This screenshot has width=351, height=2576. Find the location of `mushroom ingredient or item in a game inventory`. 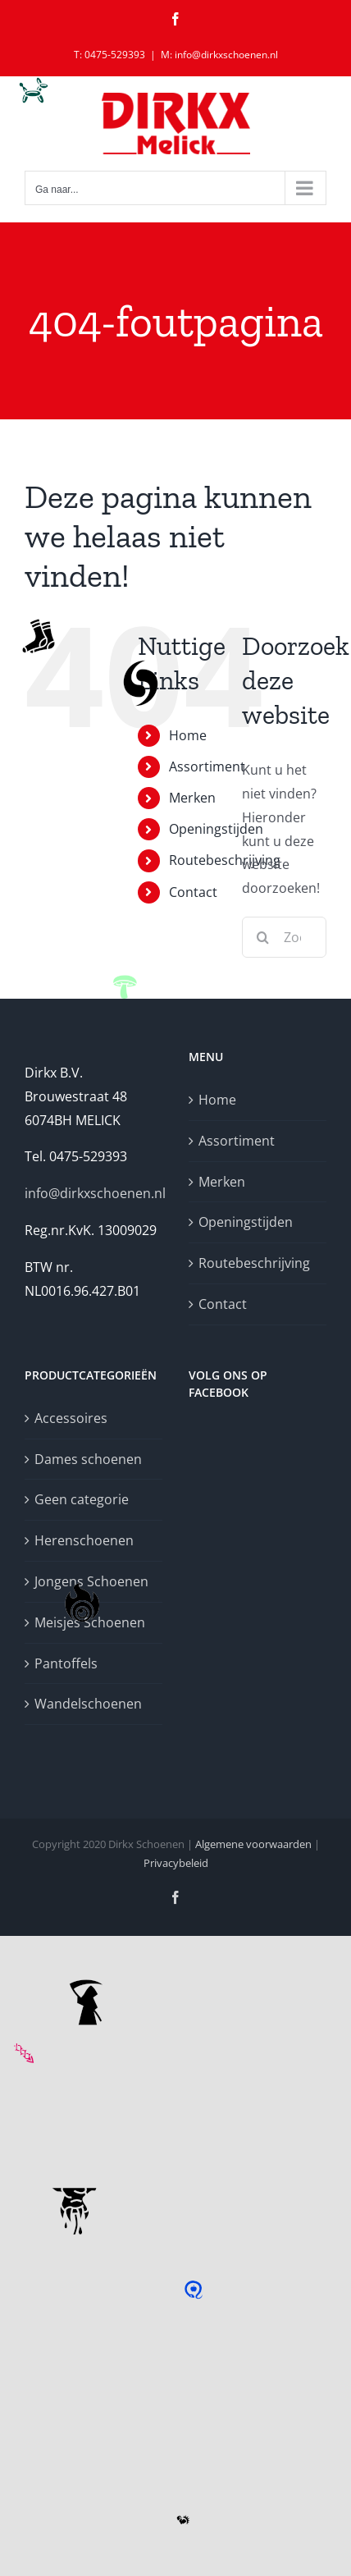

mushroom ingredient or item in a game inventory is located at coordinates (125, 986).